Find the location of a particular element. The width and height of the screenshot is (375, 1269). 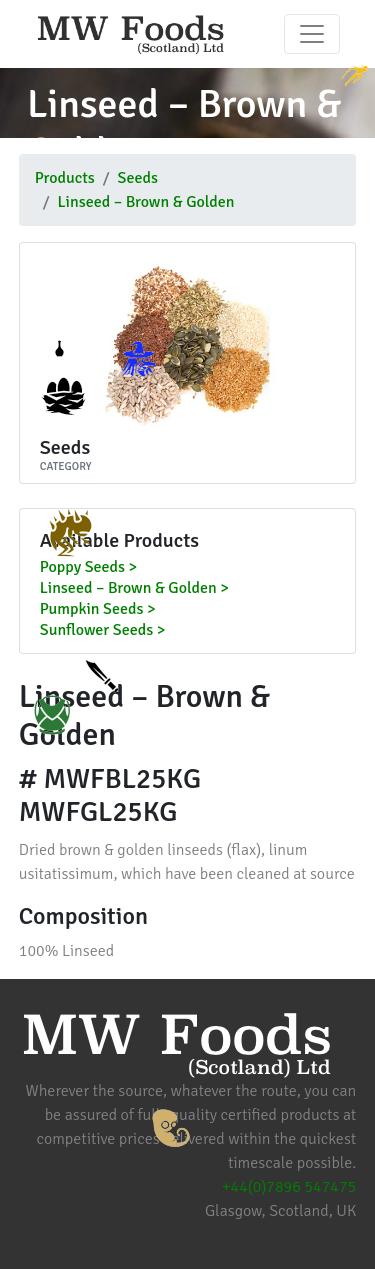

view your savings or nest egg funds is located at coordinates (63, 394).